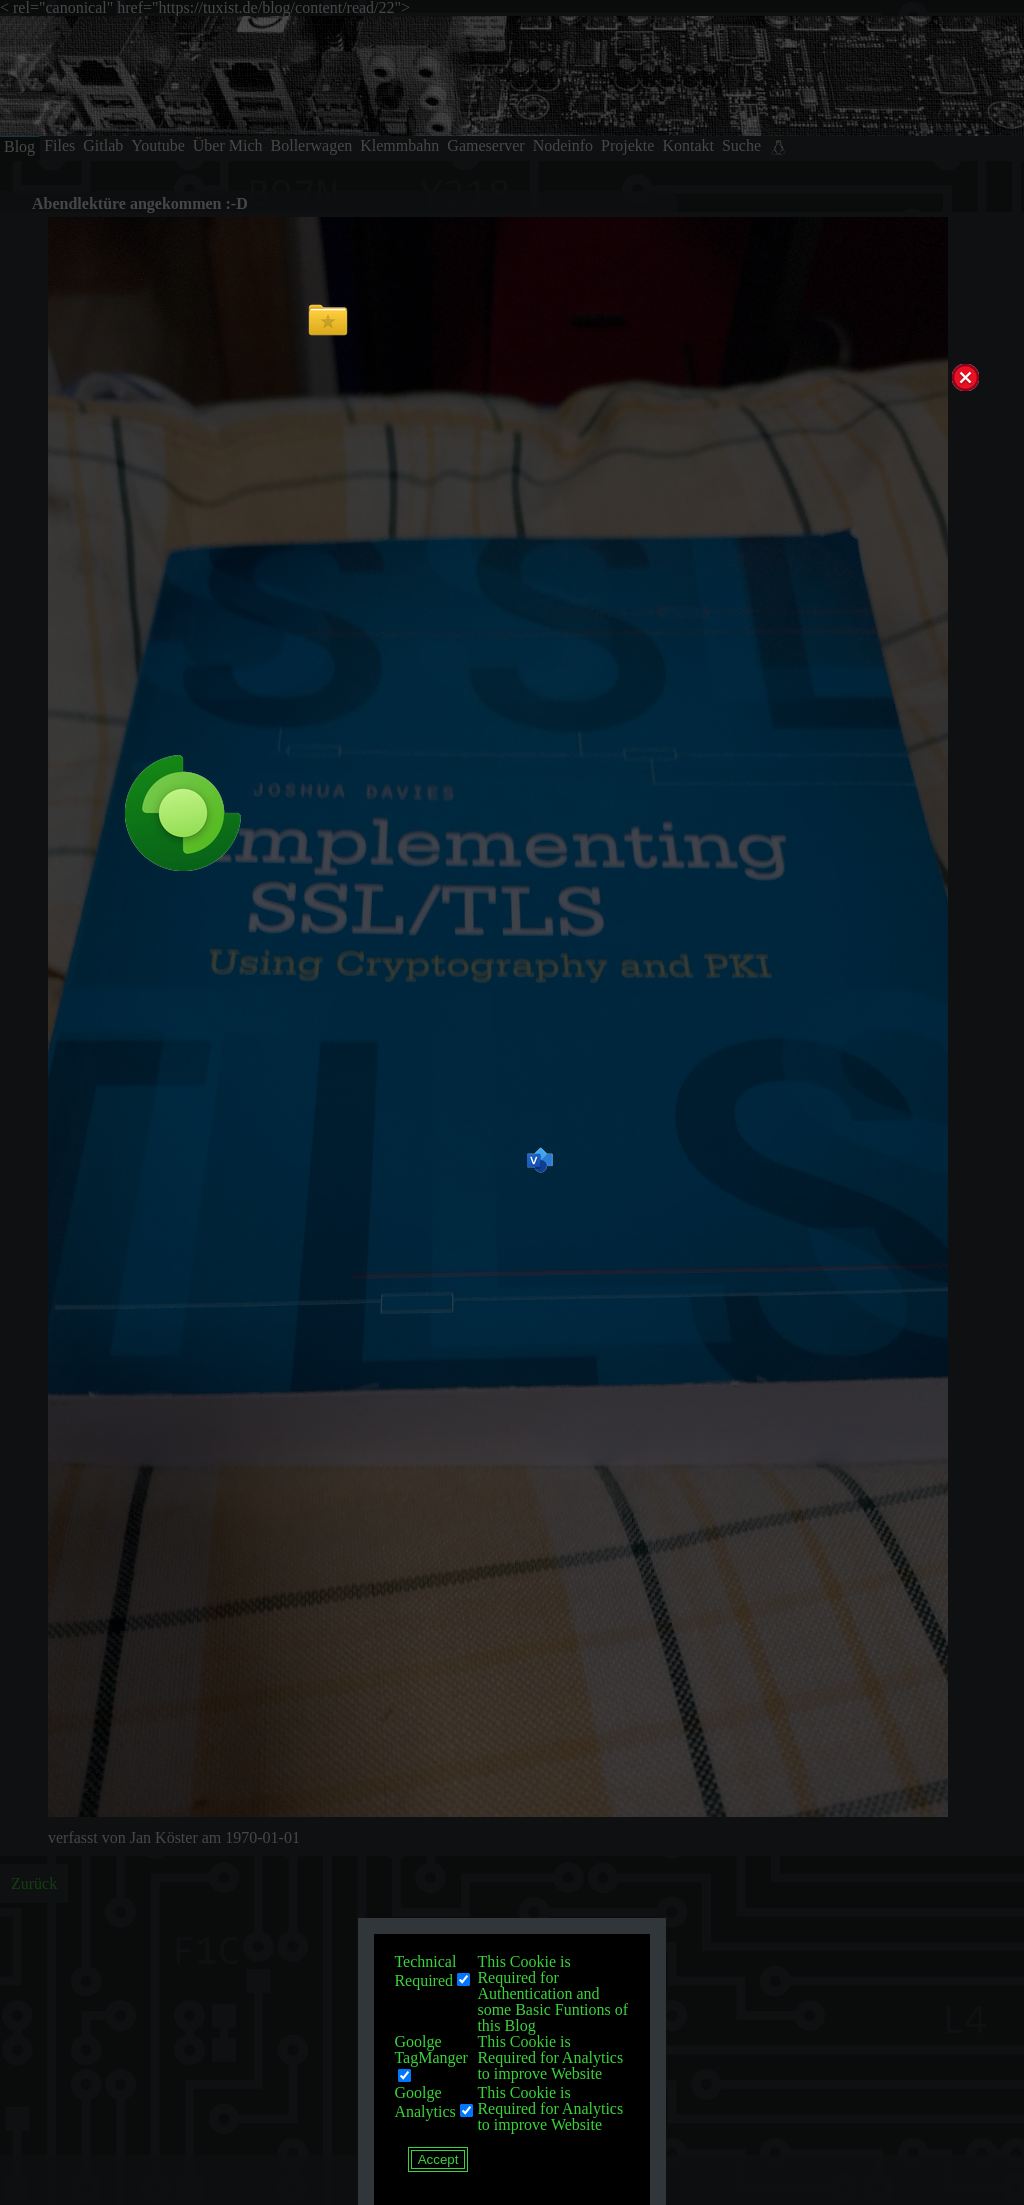 This screenshot has width=1024, height=2205. Describe the element at coordinates (965, 377) in the screenshot. I see `indicates a OneDrive sync error` at that location.